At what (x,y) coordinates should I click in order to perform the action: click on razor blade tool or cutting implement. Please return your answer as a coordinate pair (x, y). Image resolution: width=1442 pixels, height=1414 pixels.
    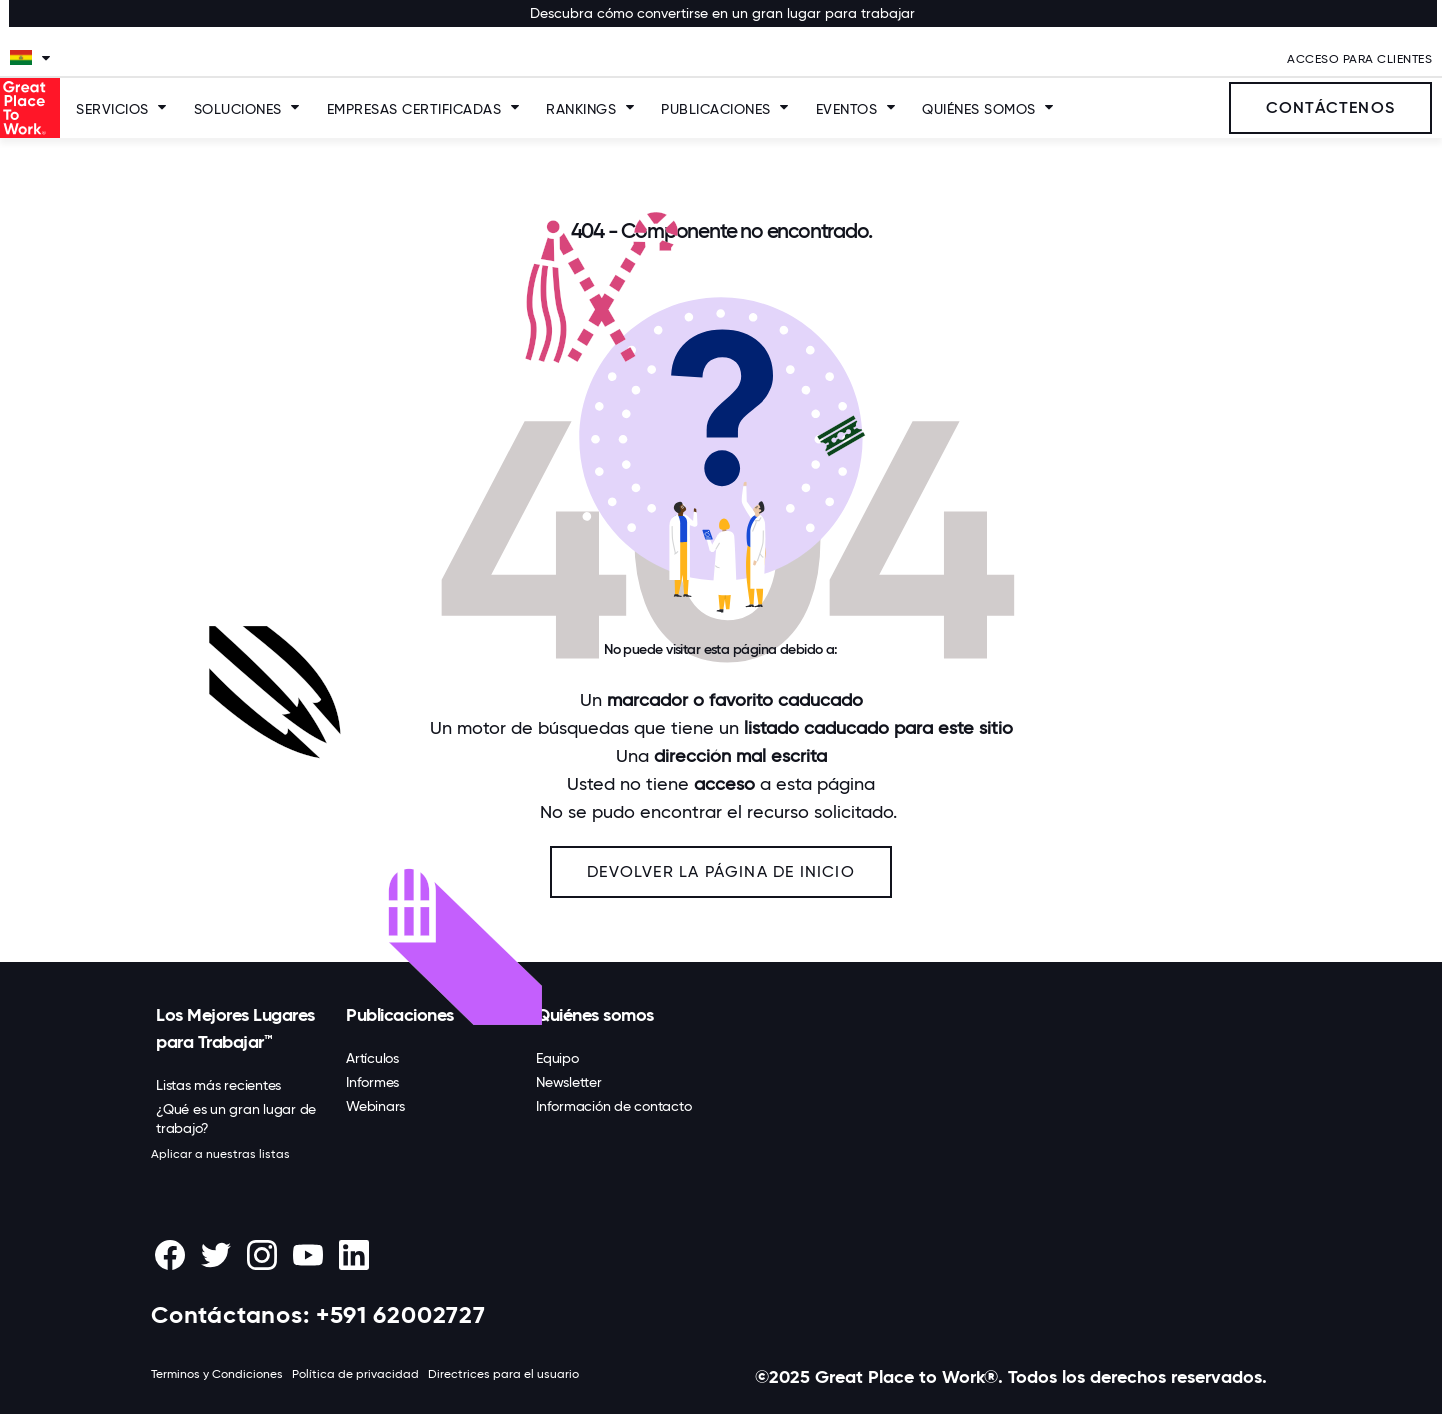
    Looking at the image, I should click on (841, 436).